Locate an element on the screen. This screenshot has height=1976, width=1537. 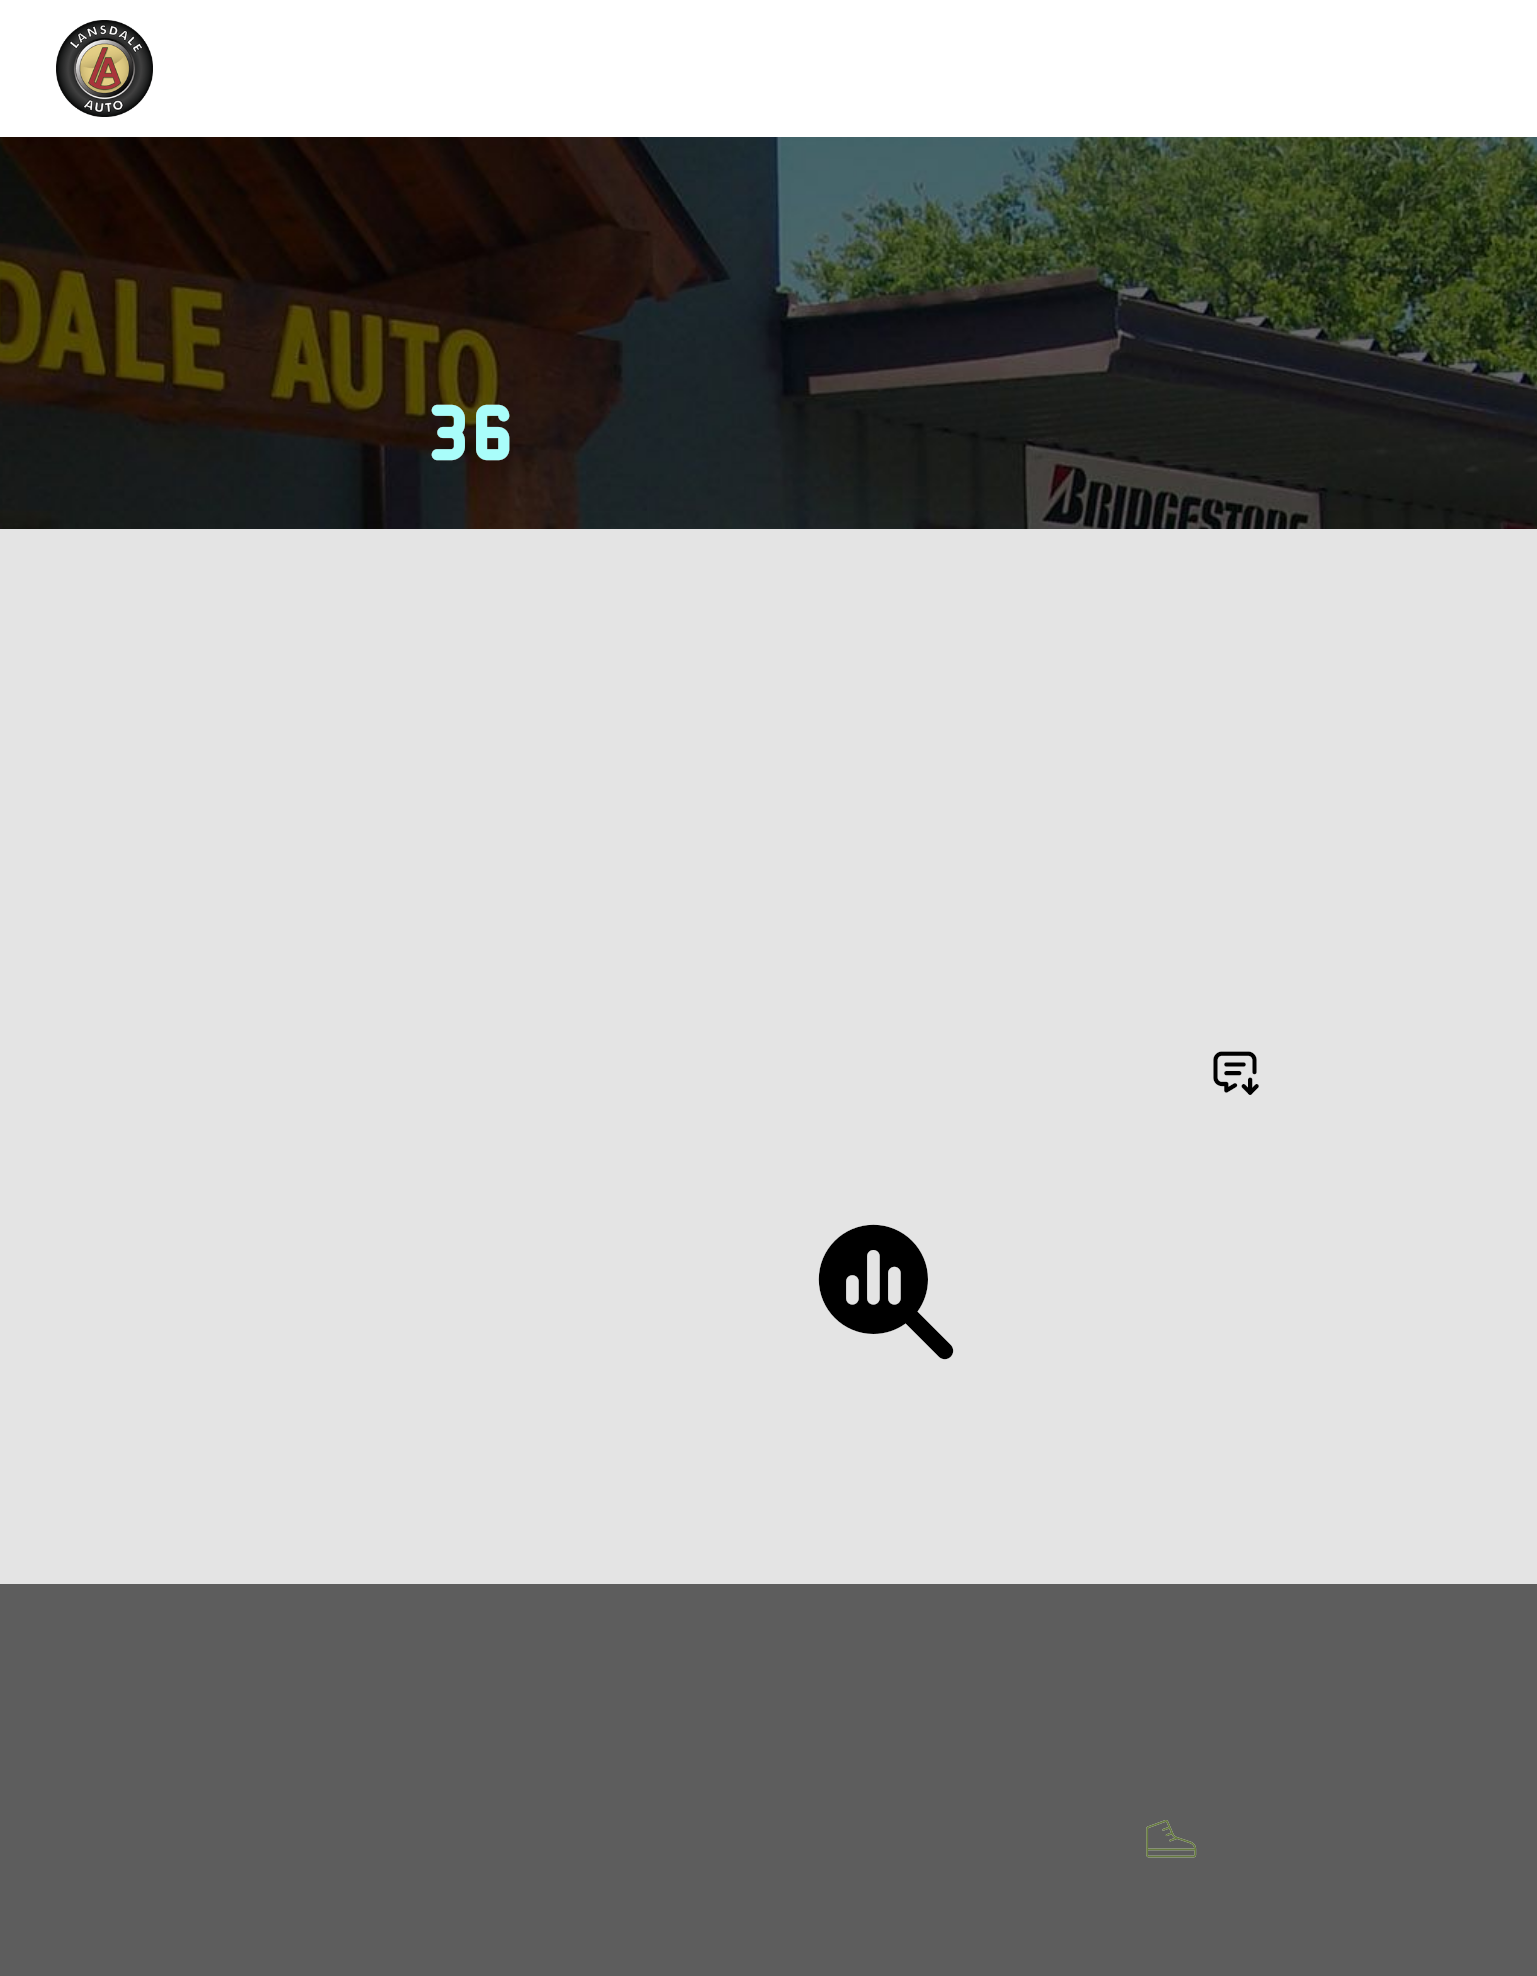
download message or conversation is located at coordinates (1235, 1071).